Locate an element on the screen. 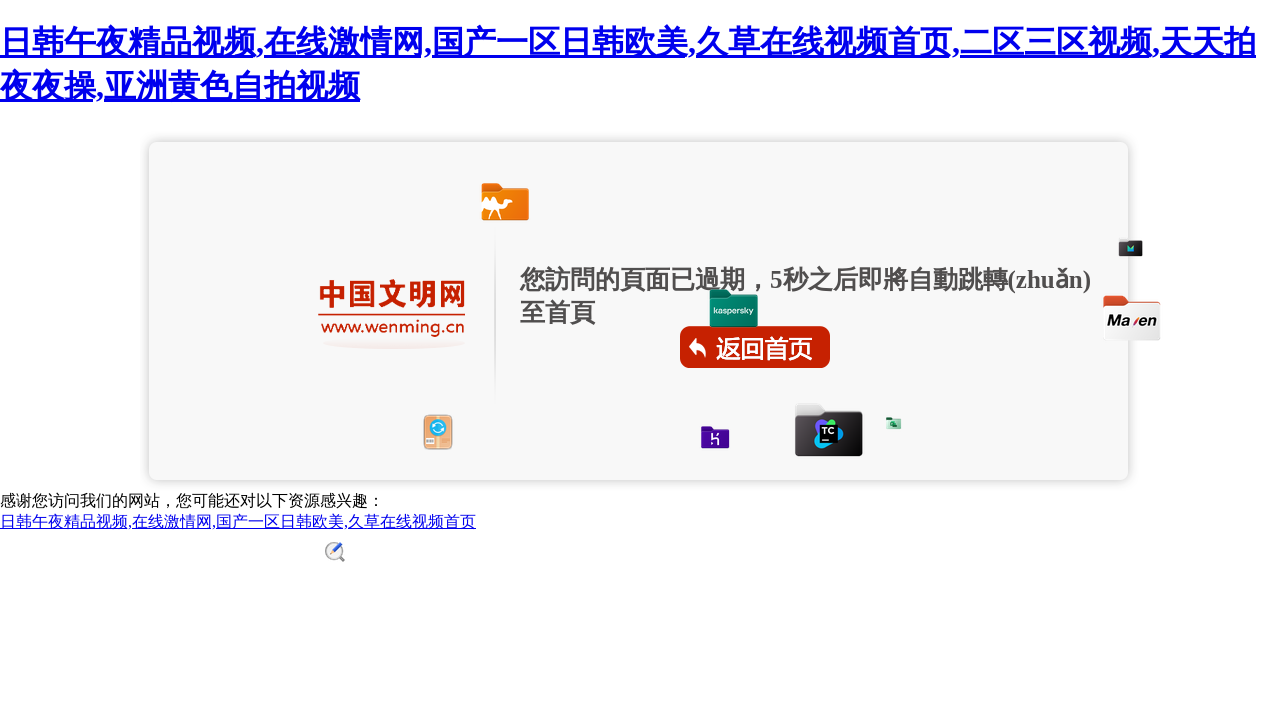 Image resolution: width=1280 pixels, height=720 pixels. open find and replace tool is located at coordinates (335, 552).